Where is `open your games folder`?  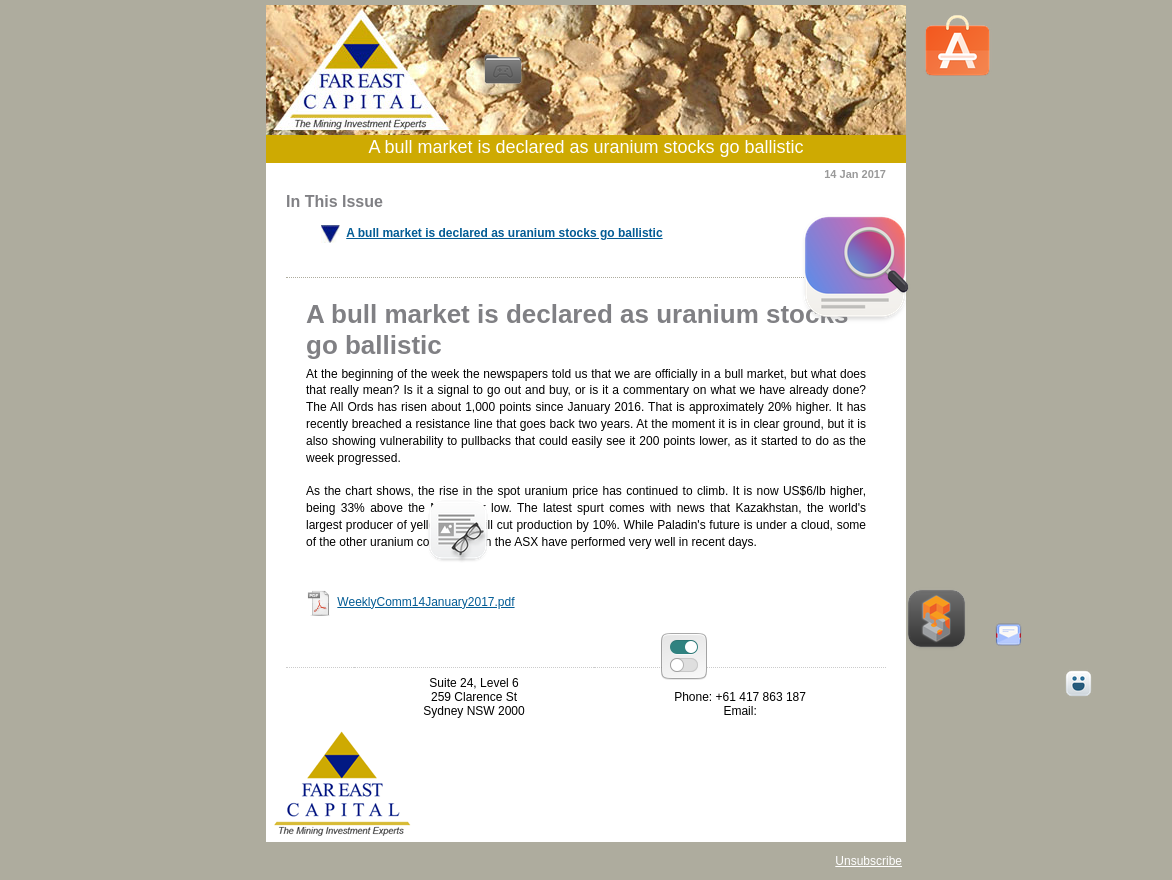 open your games folder is located at coordinates (503, 69).